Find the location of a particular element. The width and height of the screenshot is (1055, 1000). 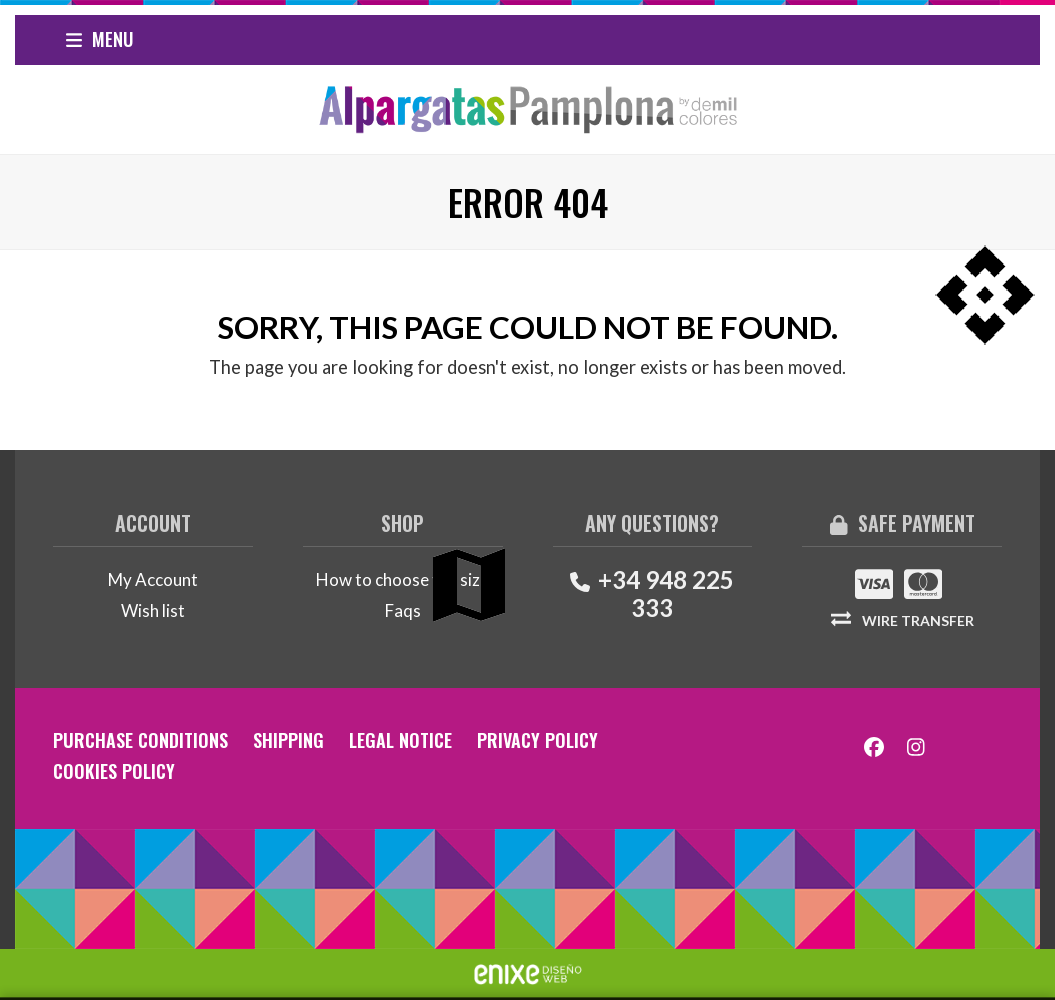

view map is located at coordinates (469, 585).